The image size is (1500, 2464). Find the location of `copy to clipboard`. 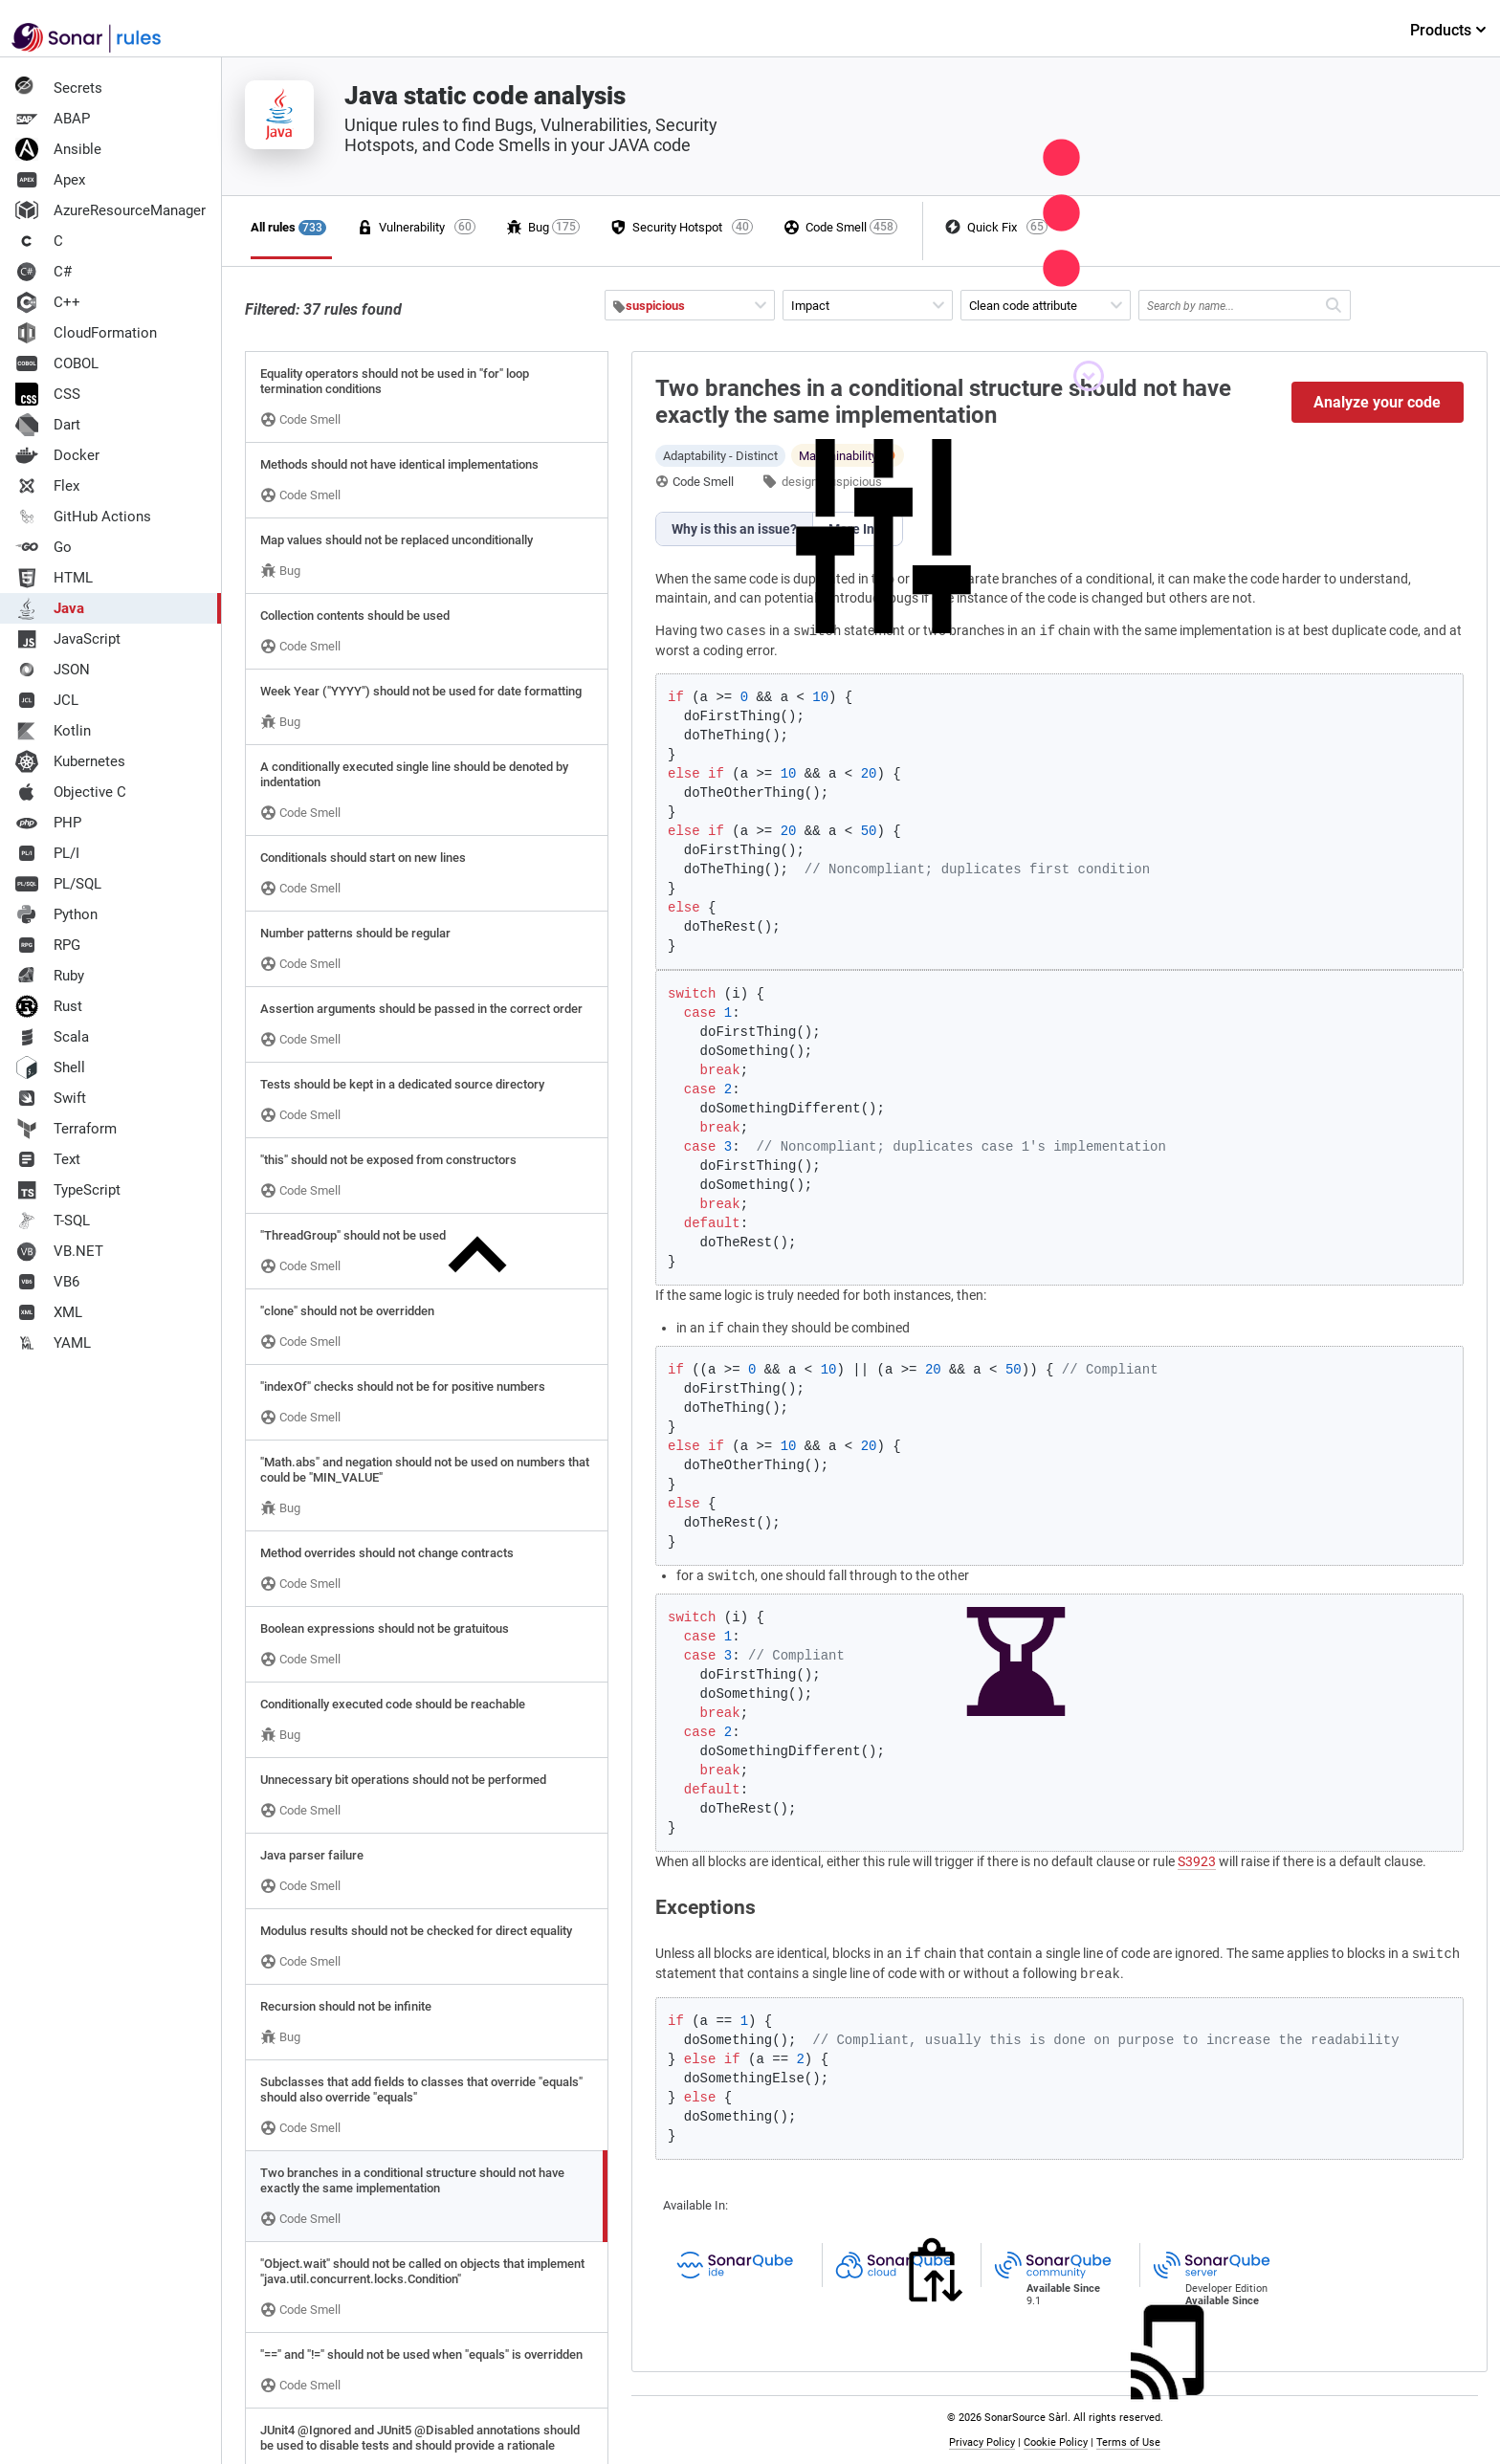

copy to clipboard is located at coordinates (932, 2270).